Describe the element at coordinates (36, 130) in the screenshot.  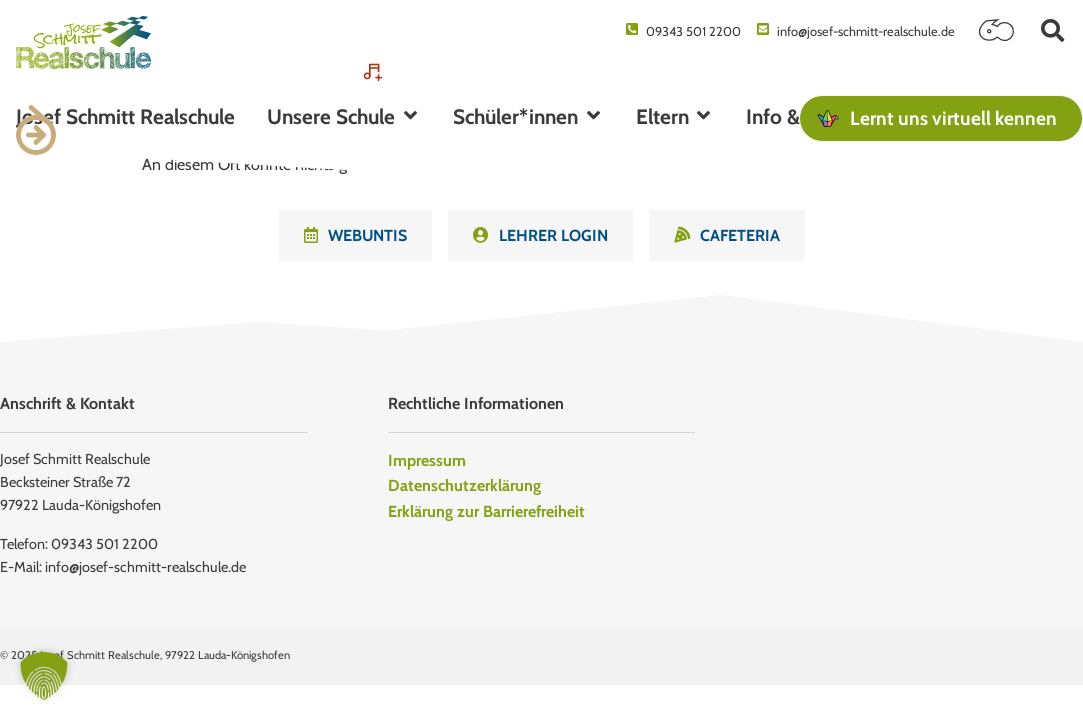
I see `navigate to Doctrine PHP library documentation` at that location.